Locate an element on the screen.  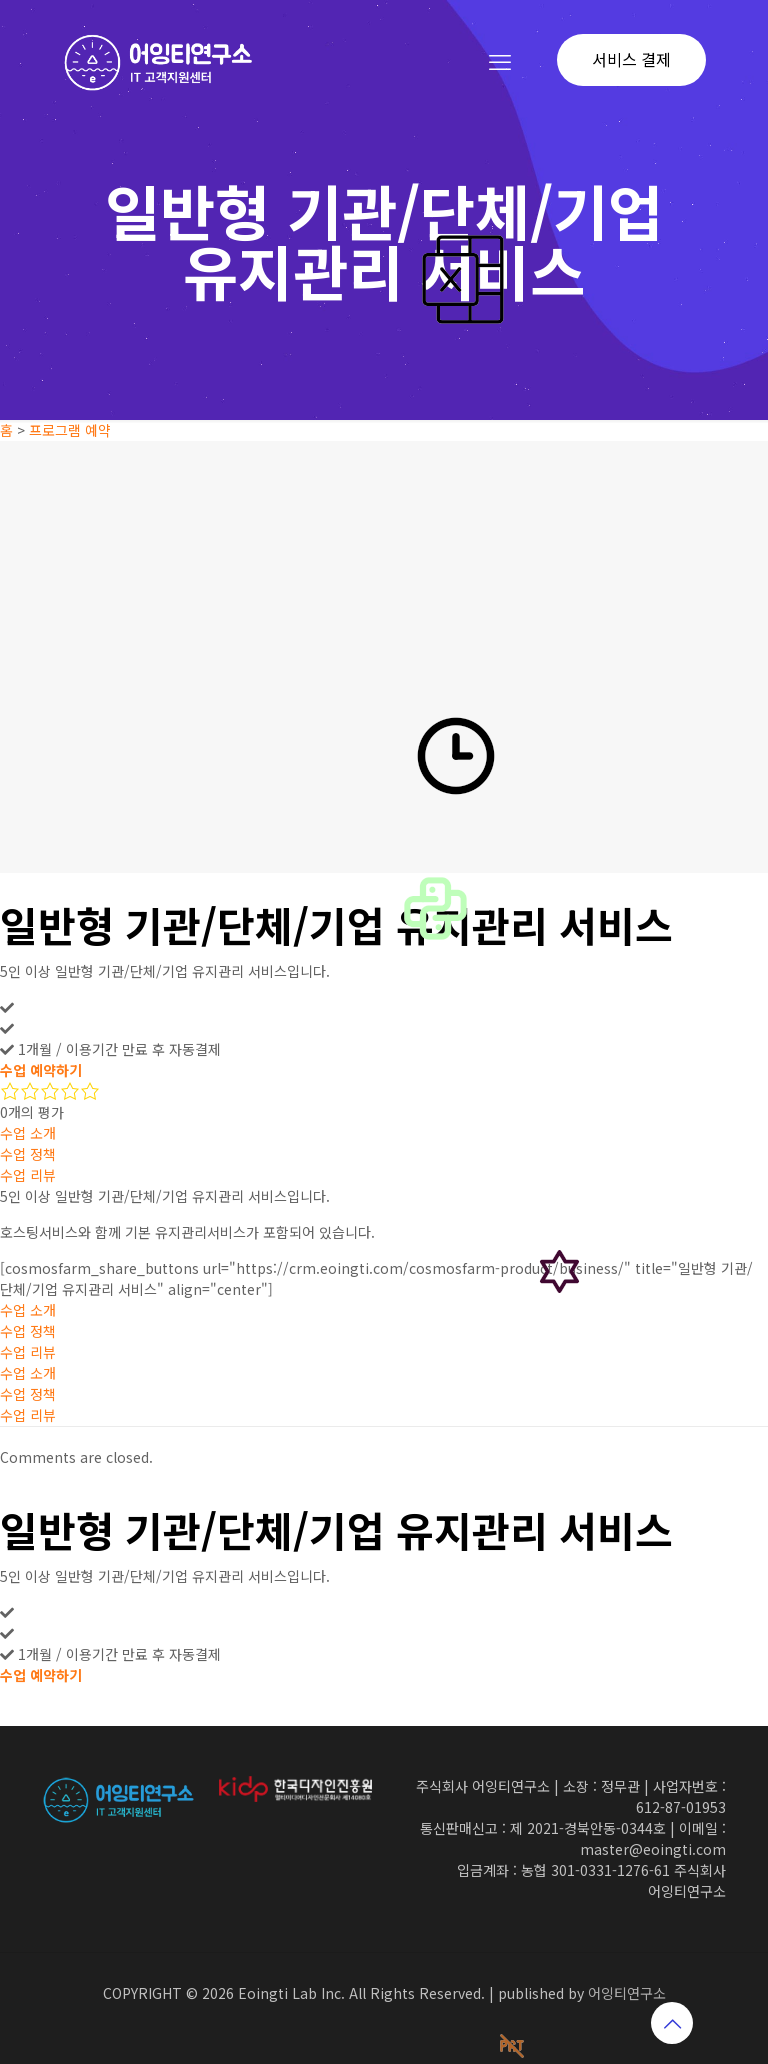
indicates jewish or kosher-related content is located at coordinates (559, 1271).